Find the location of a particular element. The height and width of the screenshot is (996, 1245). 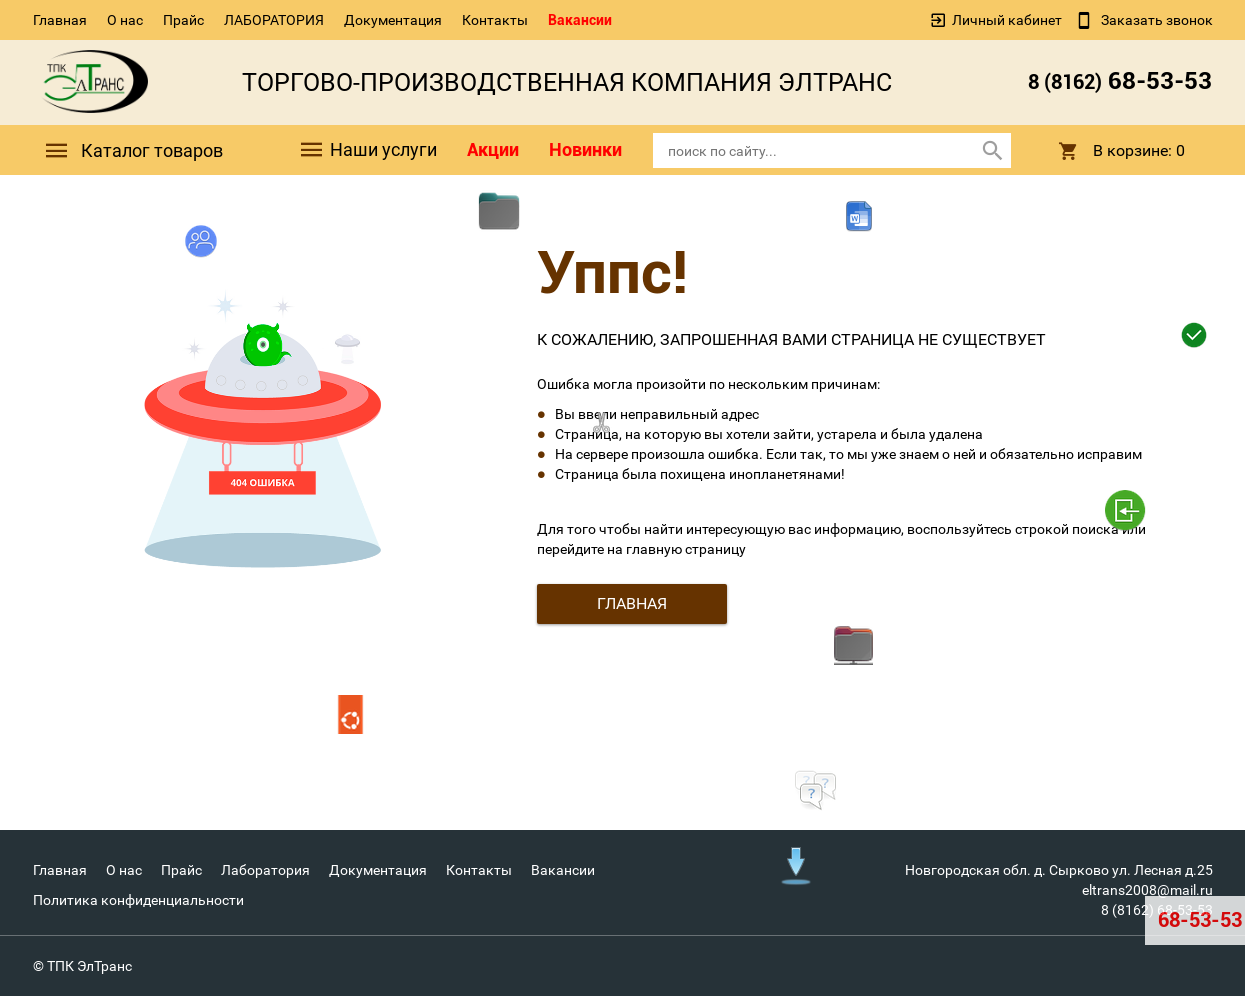

cut selected content to clipboard is located at coordinates (601, 422).